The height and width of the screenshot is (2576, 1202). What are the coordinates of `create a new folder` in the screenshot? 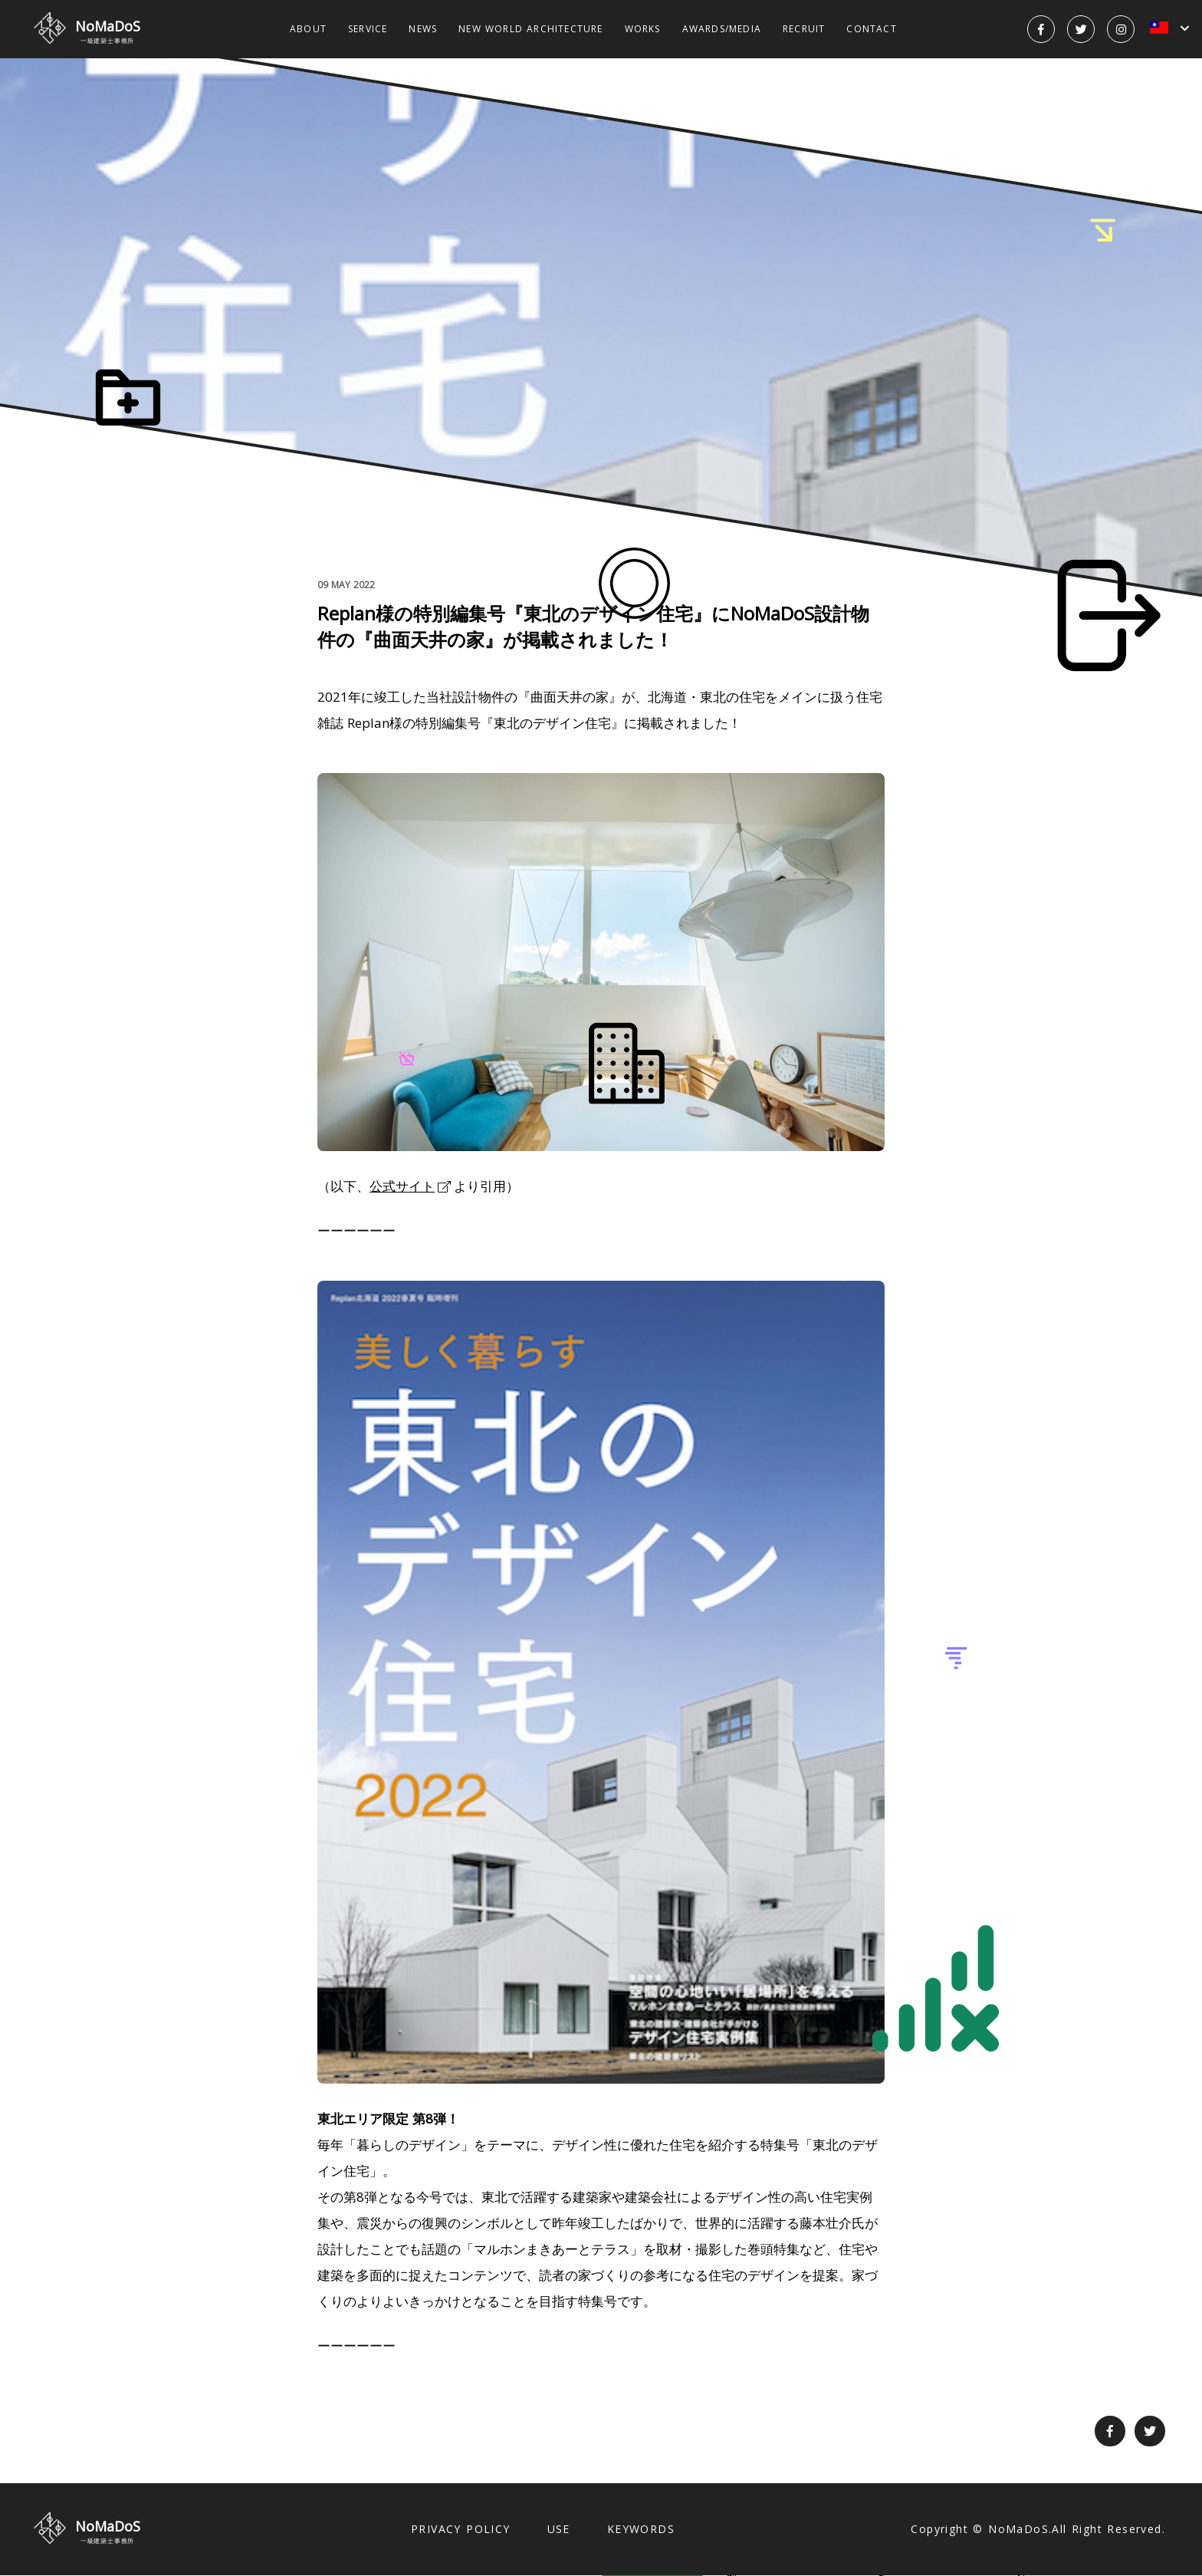 It's located at (128, 398).